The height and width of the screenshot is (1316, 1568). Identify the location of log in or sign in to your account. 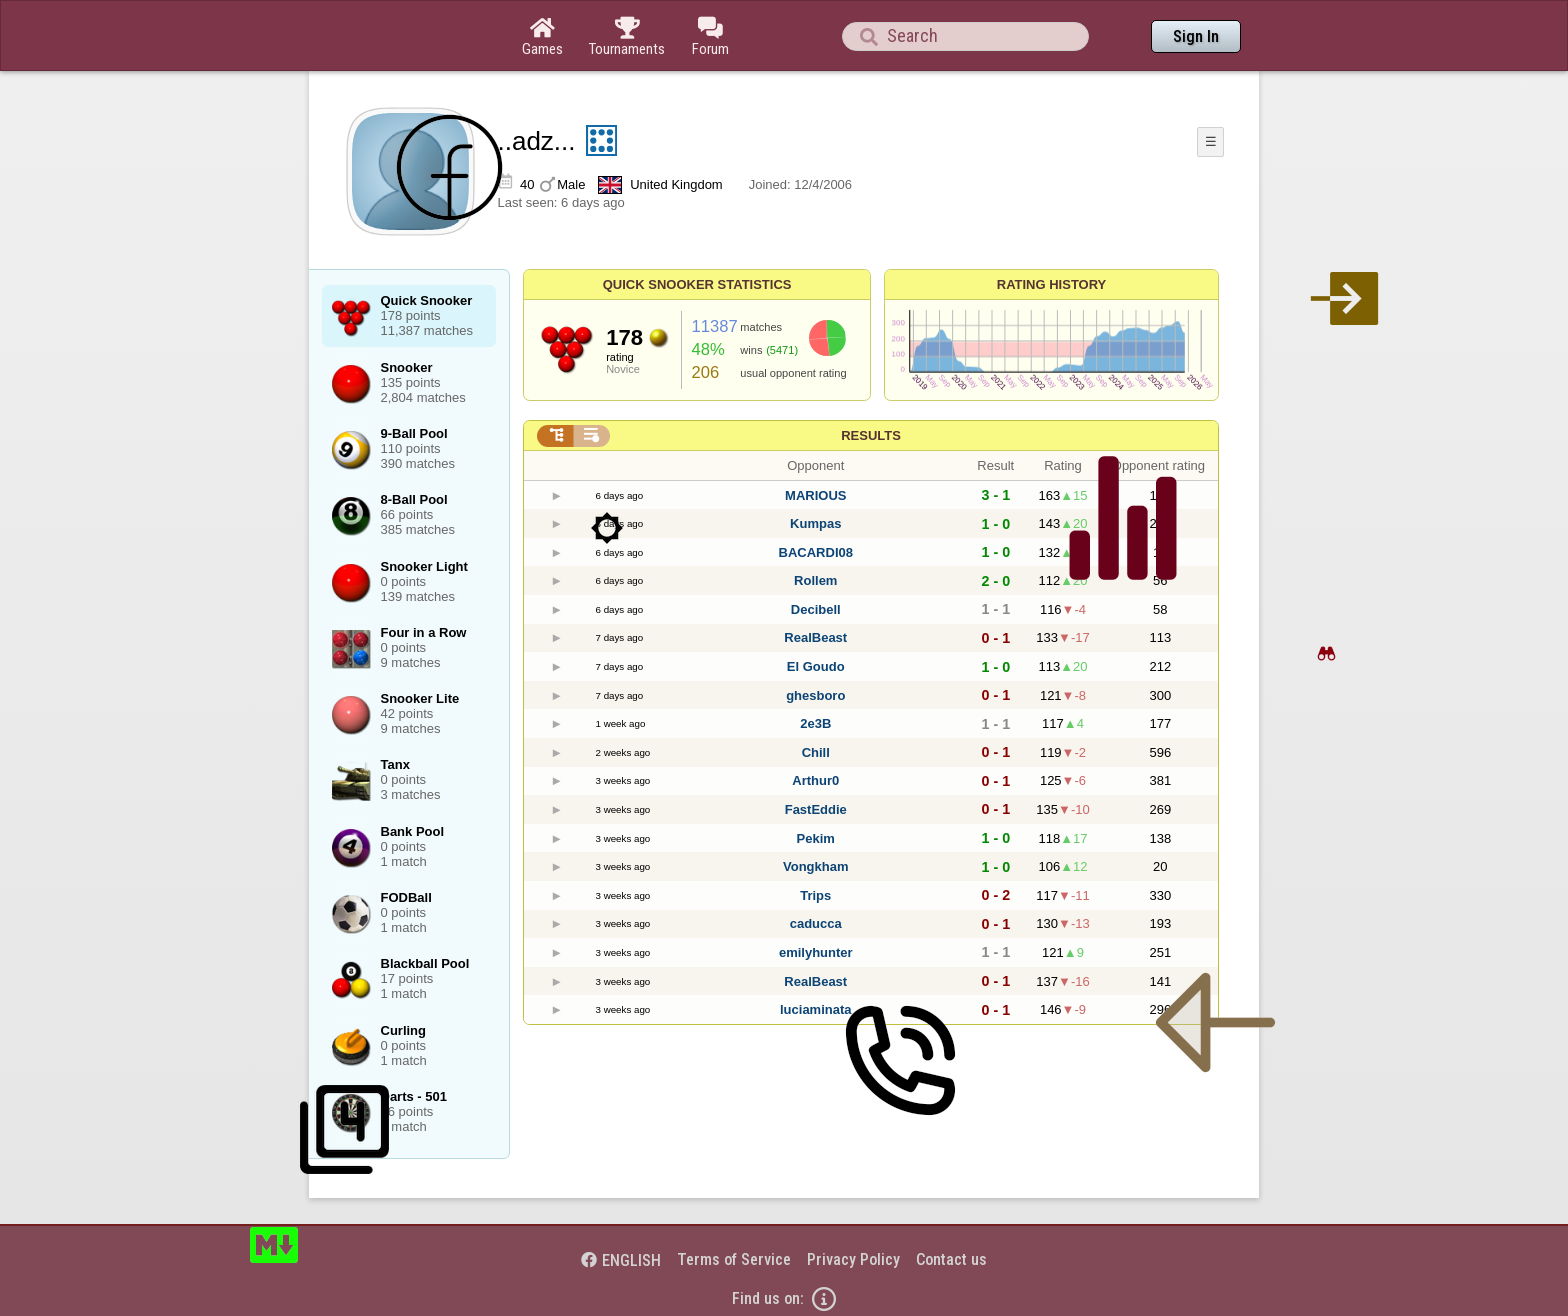
(1344, 298).